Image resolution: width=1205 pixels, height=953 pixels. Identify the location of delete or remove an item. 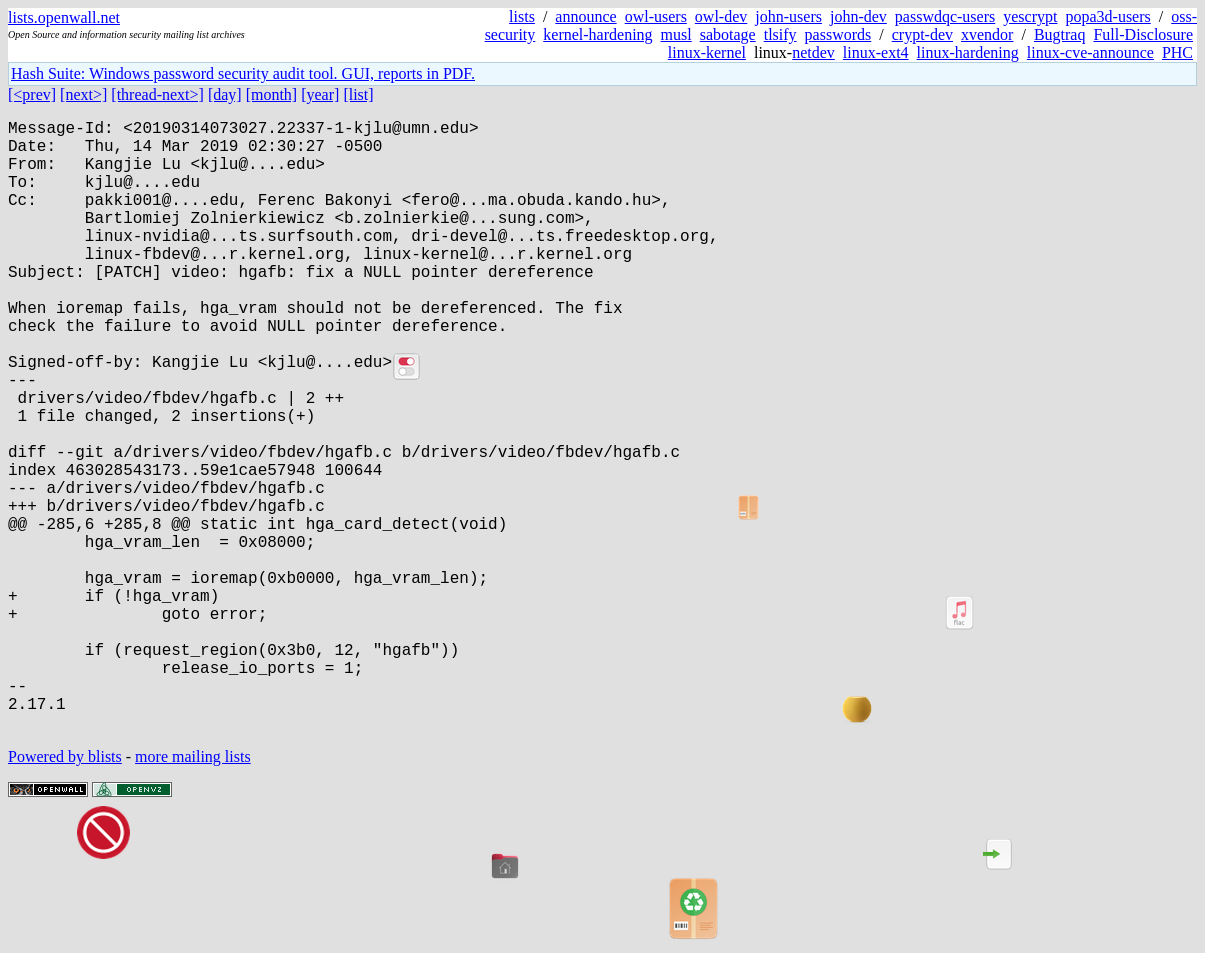
(103, 832).